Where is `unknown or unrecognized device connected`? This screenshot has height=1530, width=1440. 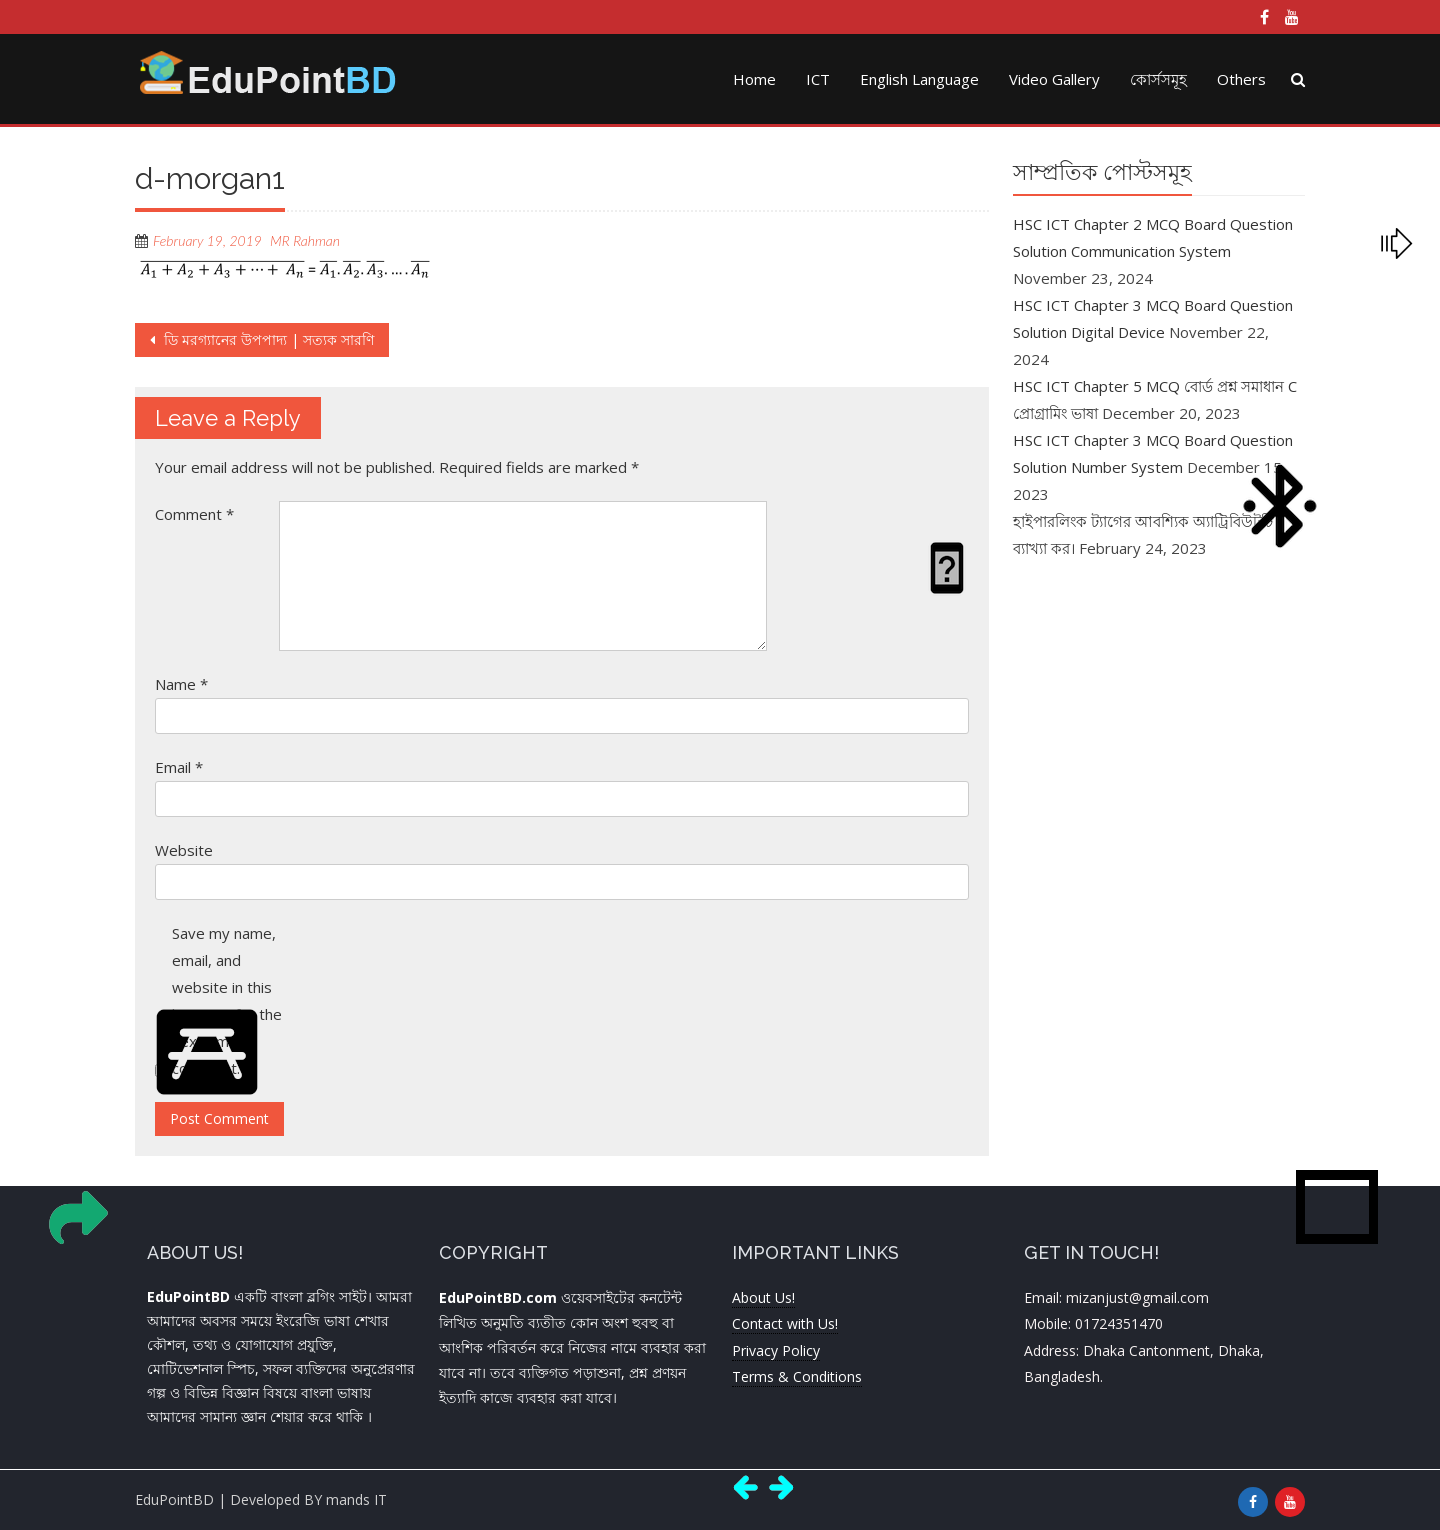 unknown or unrecognized device connected is located at coordinates (947, 568).